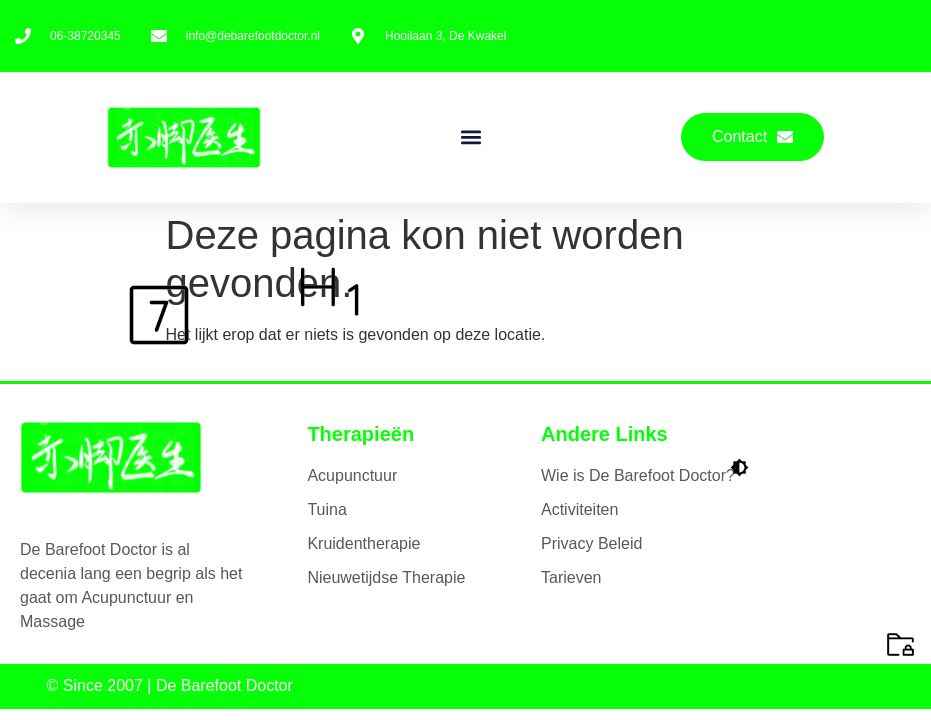 The image size is (931, 720). Describe the element at coordinates (159, 315) in the screenshot. I see `indicates item number seven in a list or sequence` at that location.